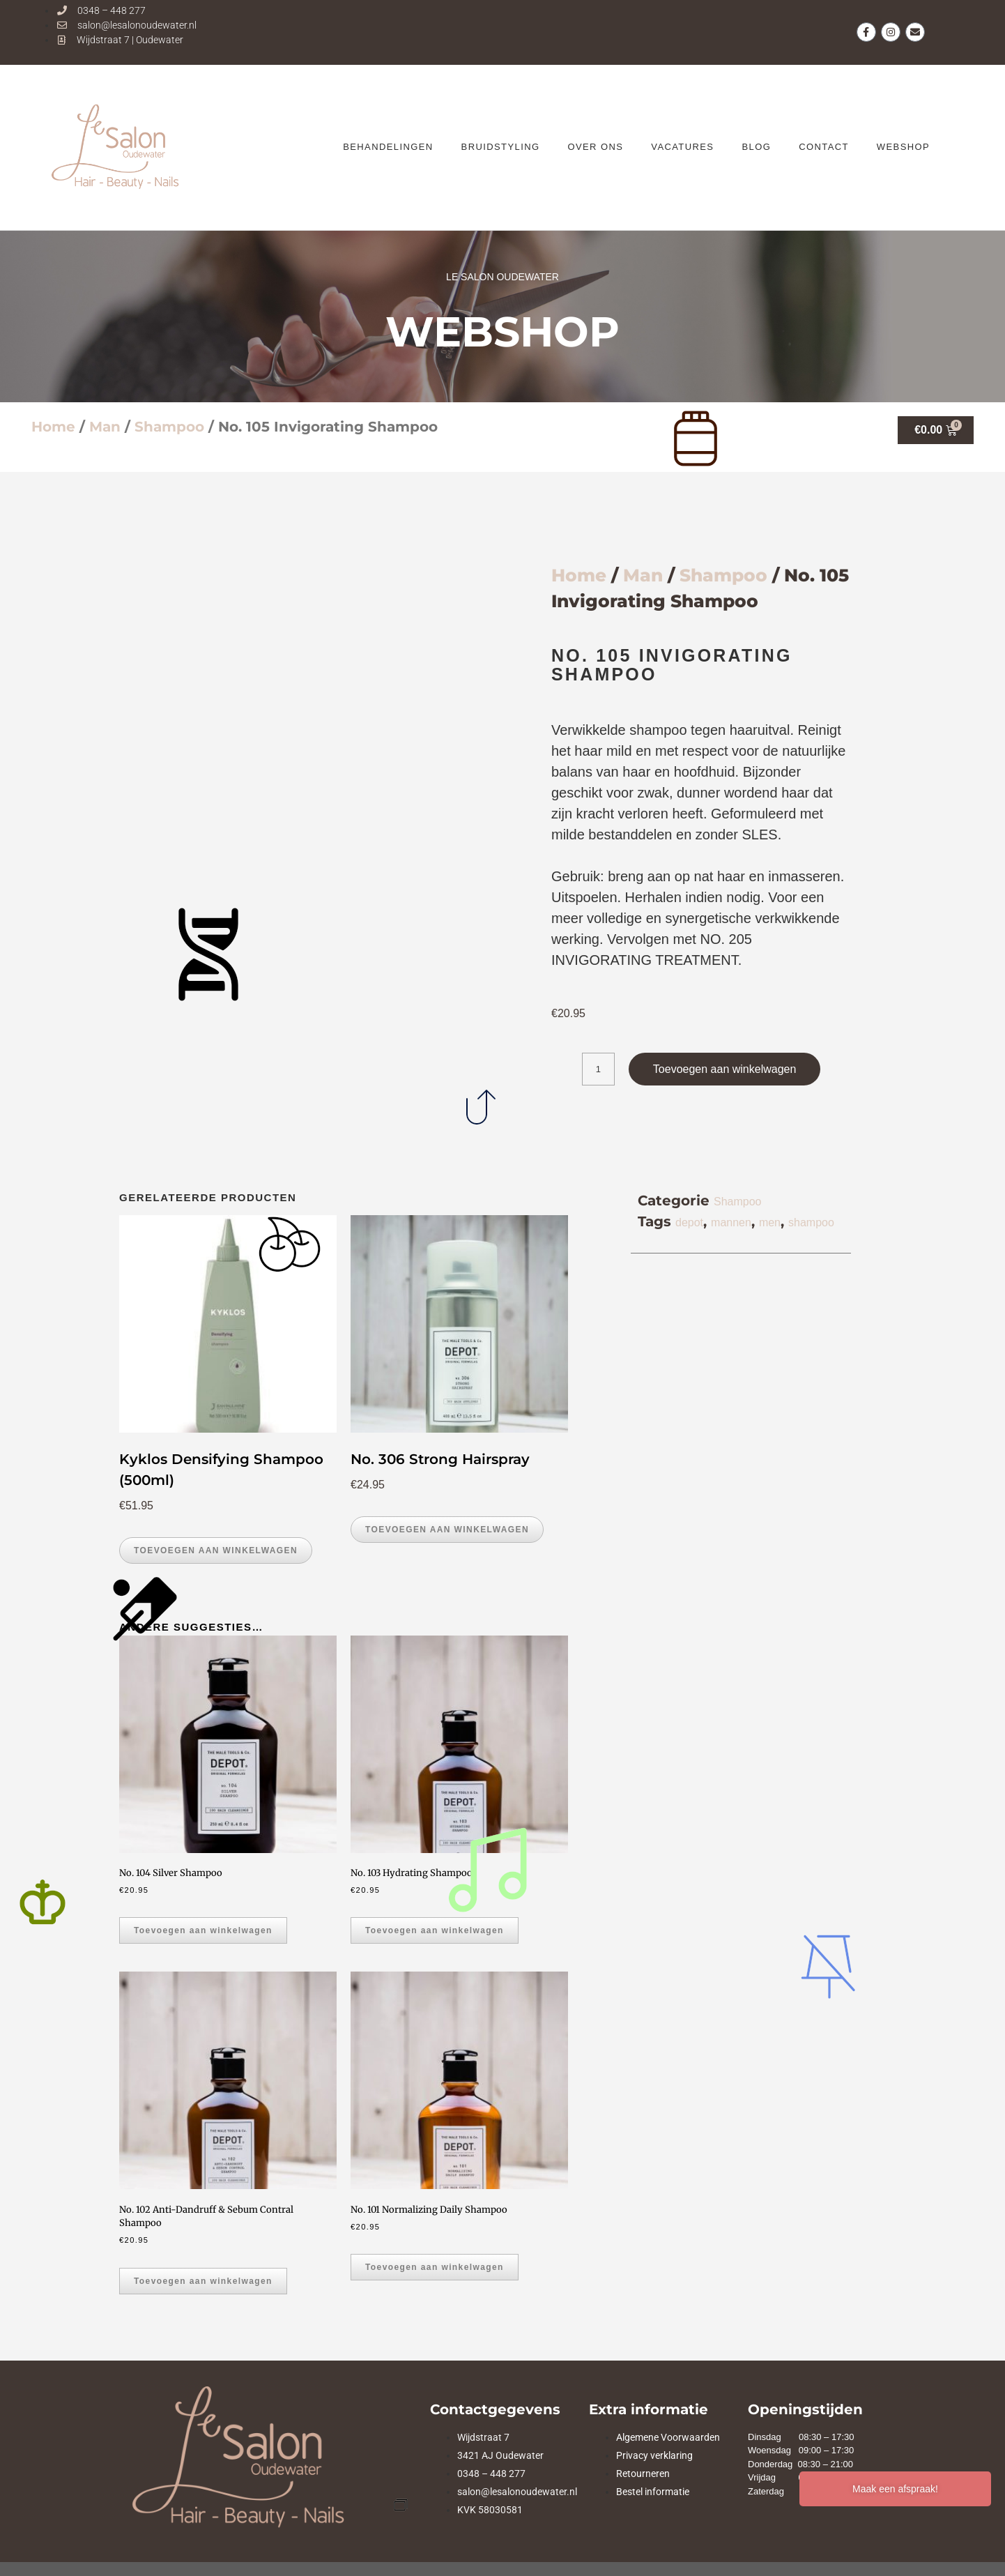 The image size is (1005, 2576). I want to click on access music or audio player, so click(492, 1871).